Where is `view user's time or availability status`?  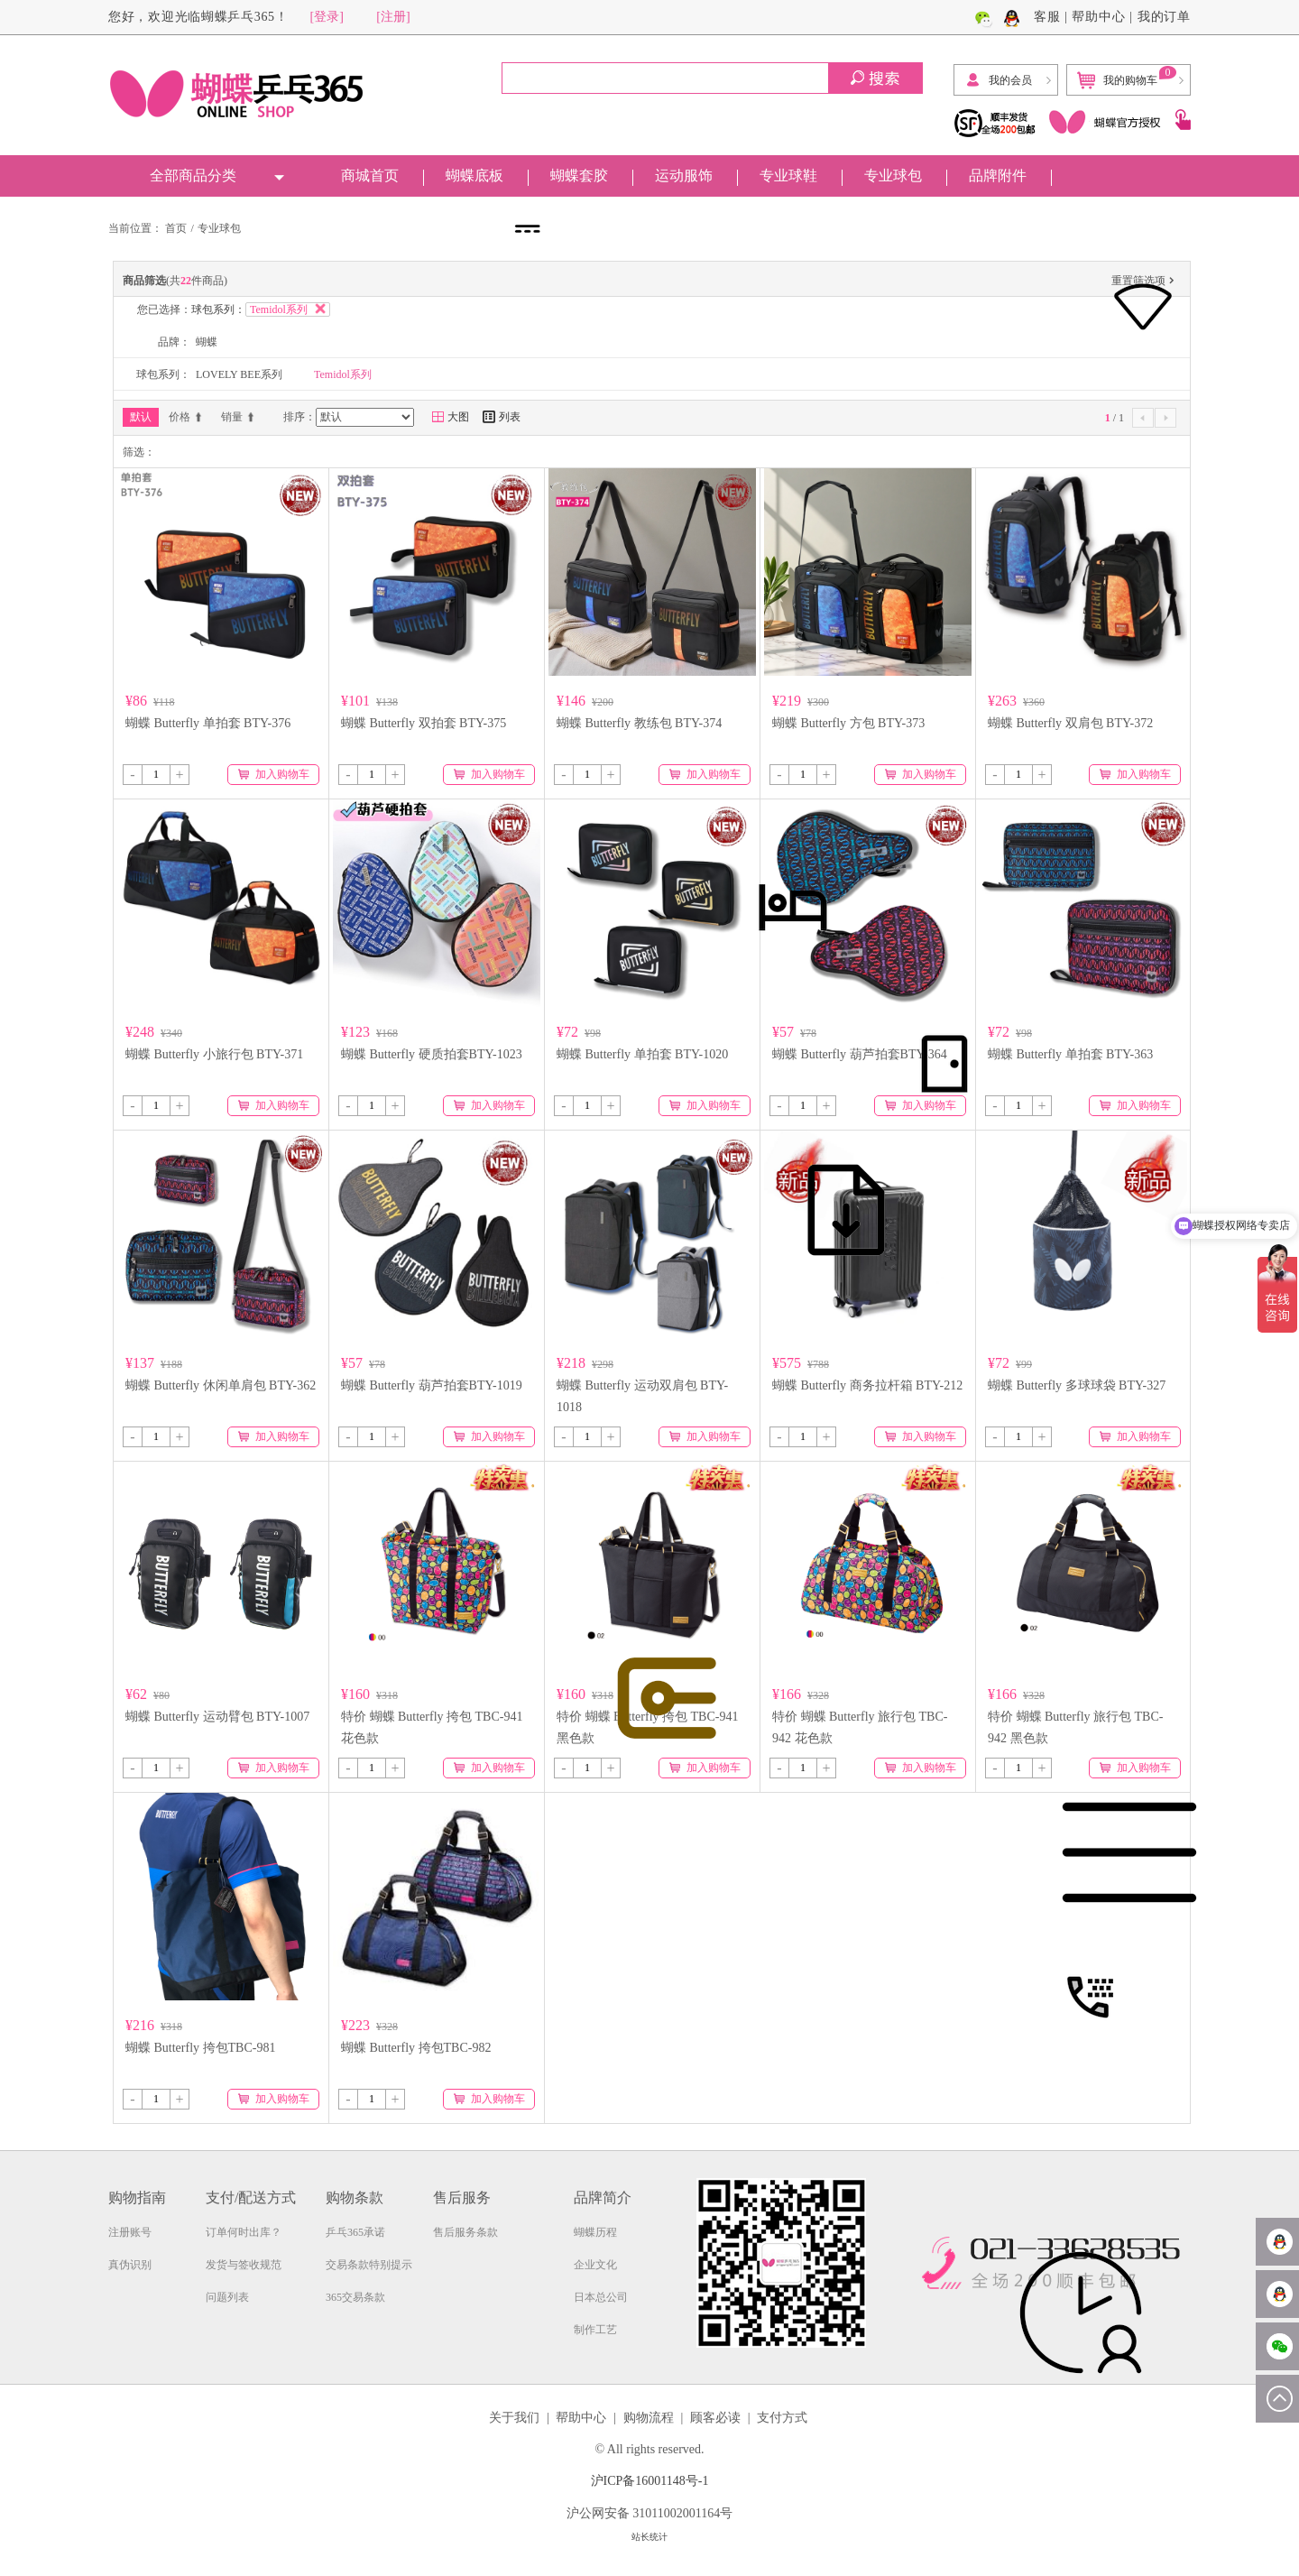
view user's time or availability status is located at coordinates (1081, 2313).